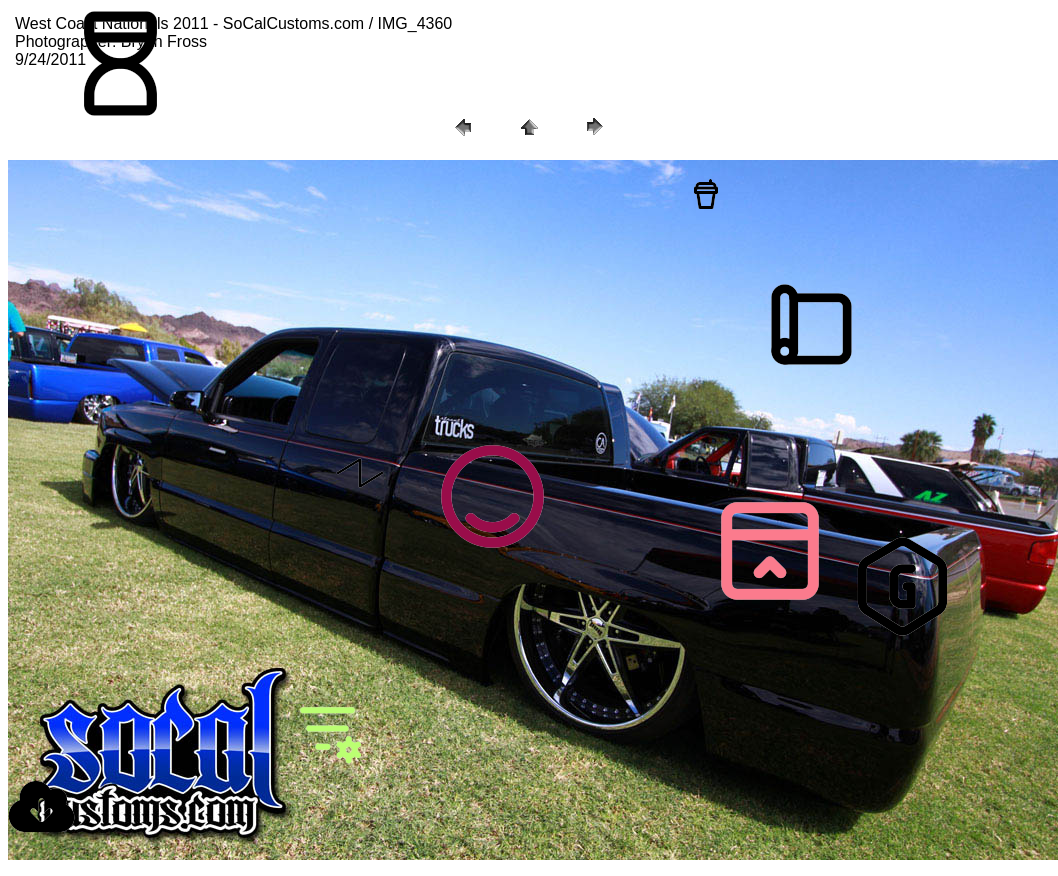  What do you see at coordinates (706, 194) in the screenshot?
I see `order a coffee or beverage` at bounding box center [706, 194].